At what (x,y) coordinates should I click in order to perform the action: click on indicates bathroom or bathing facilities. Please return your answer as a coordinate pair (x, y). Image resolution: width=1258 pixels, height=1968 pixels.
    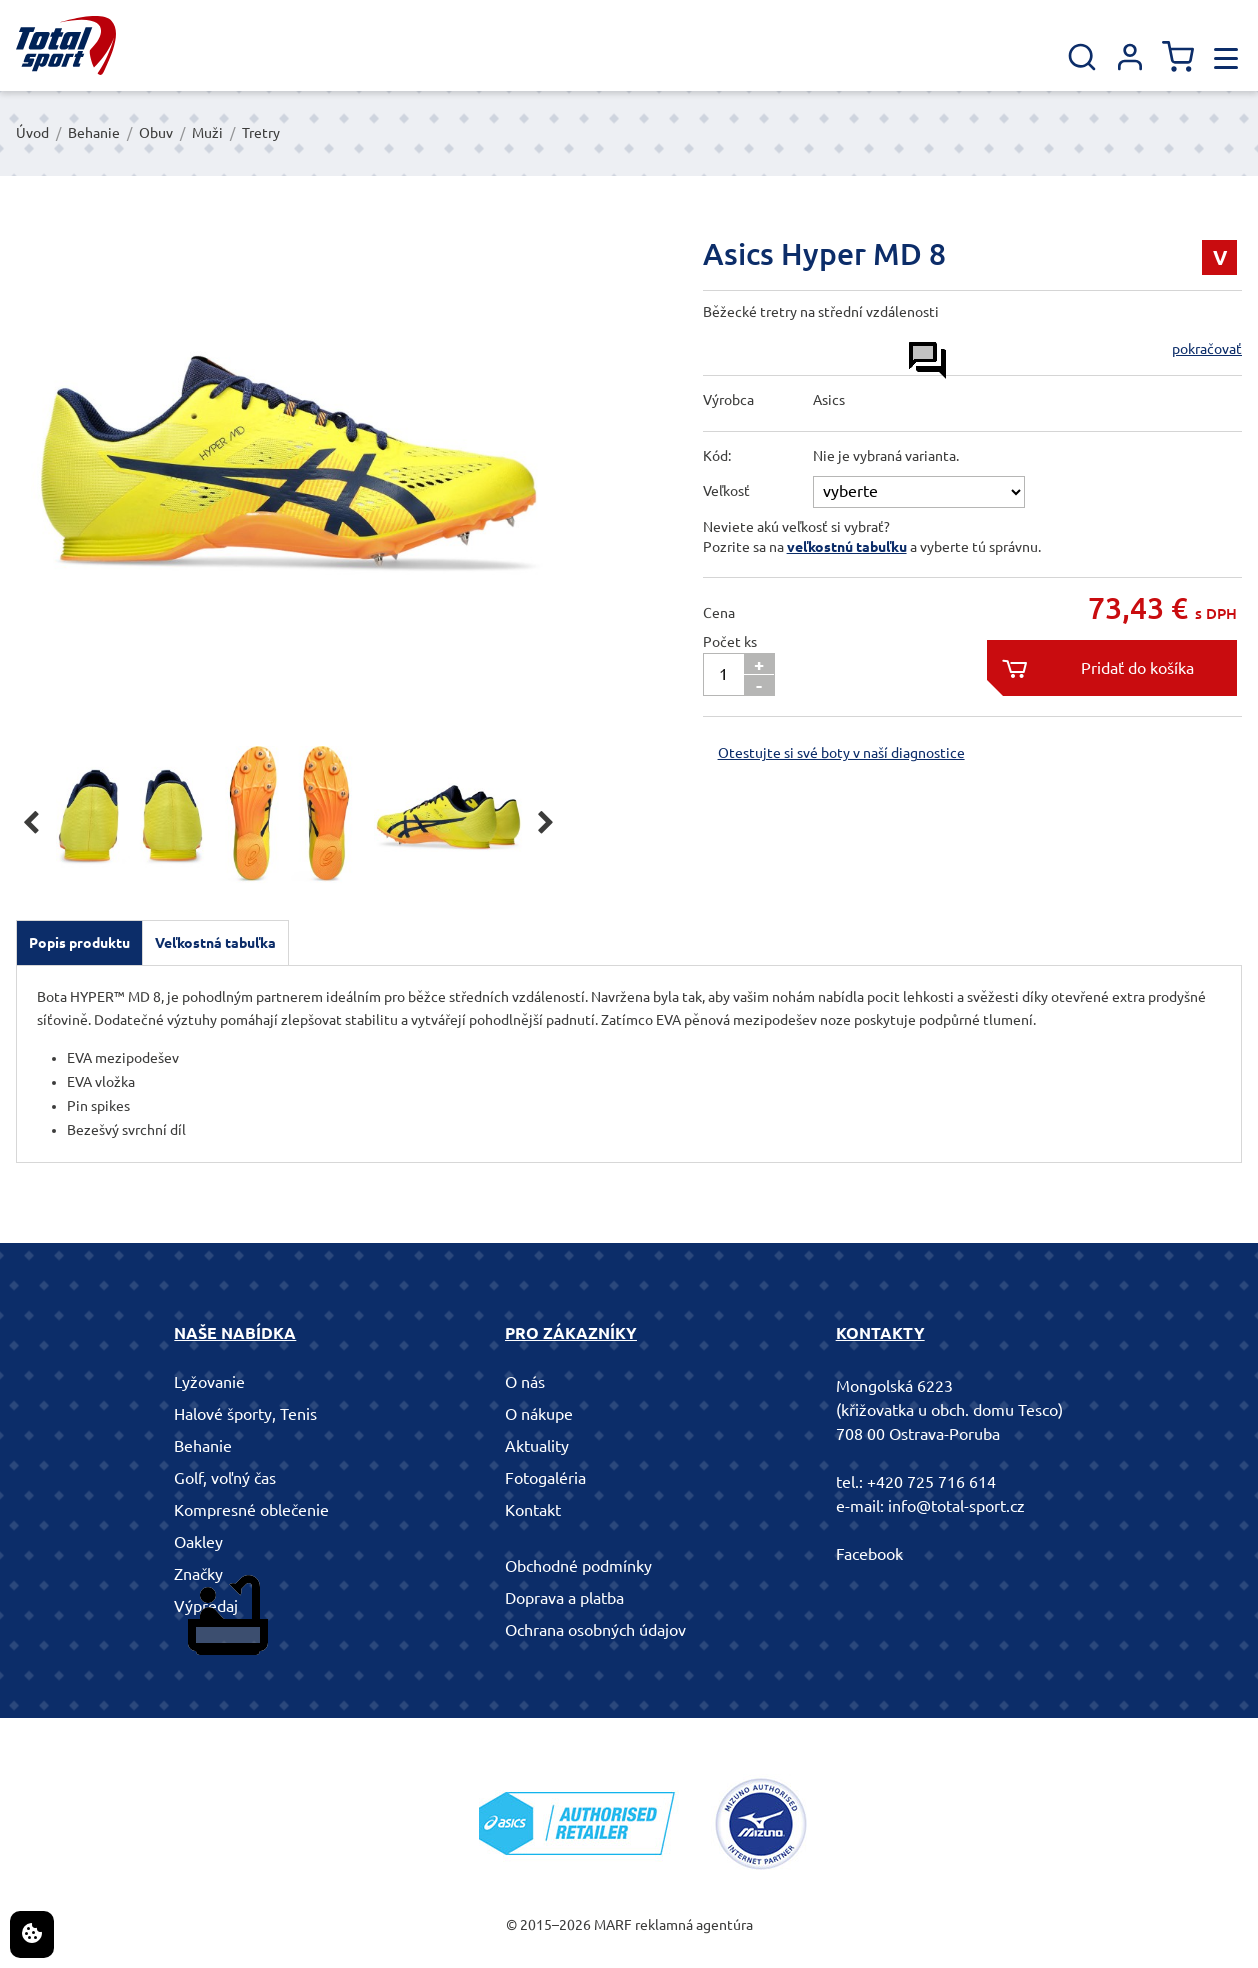
    Looking at the image, I should click on (228, 1615).